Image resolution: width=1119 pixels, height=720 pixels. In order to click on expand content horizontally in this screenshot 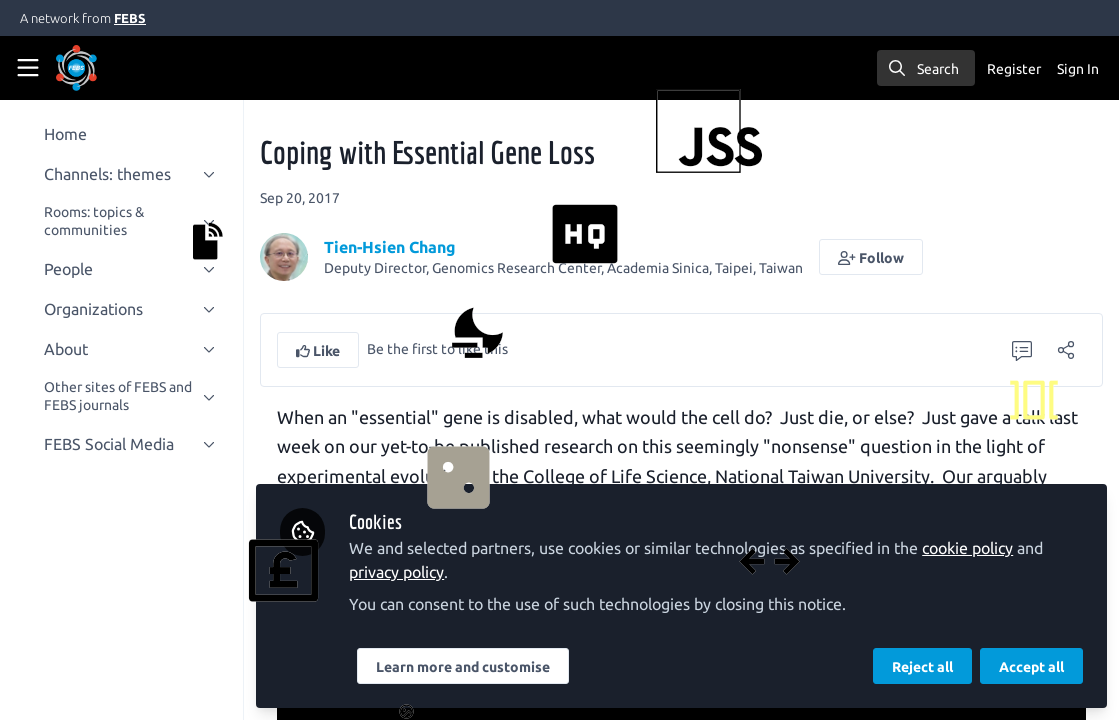, I will do `click(769, 561)`.